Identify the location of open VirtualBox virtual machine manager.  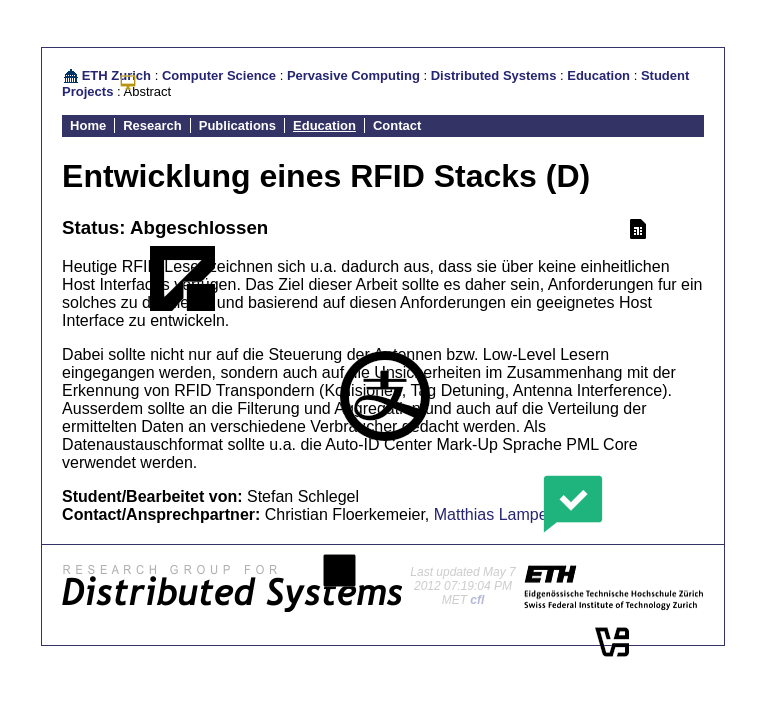
(612, 642).